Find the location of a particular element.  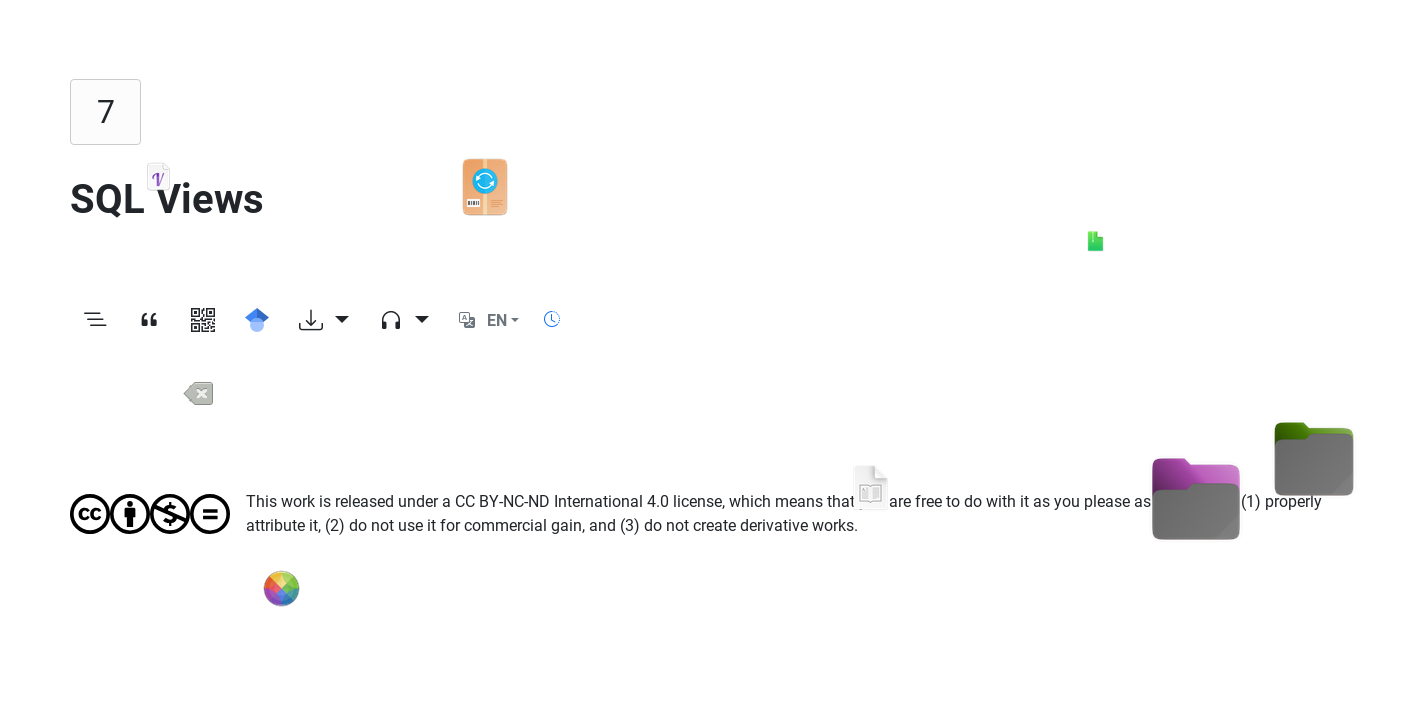

open color picker tool is located at coordinates (281, 588).